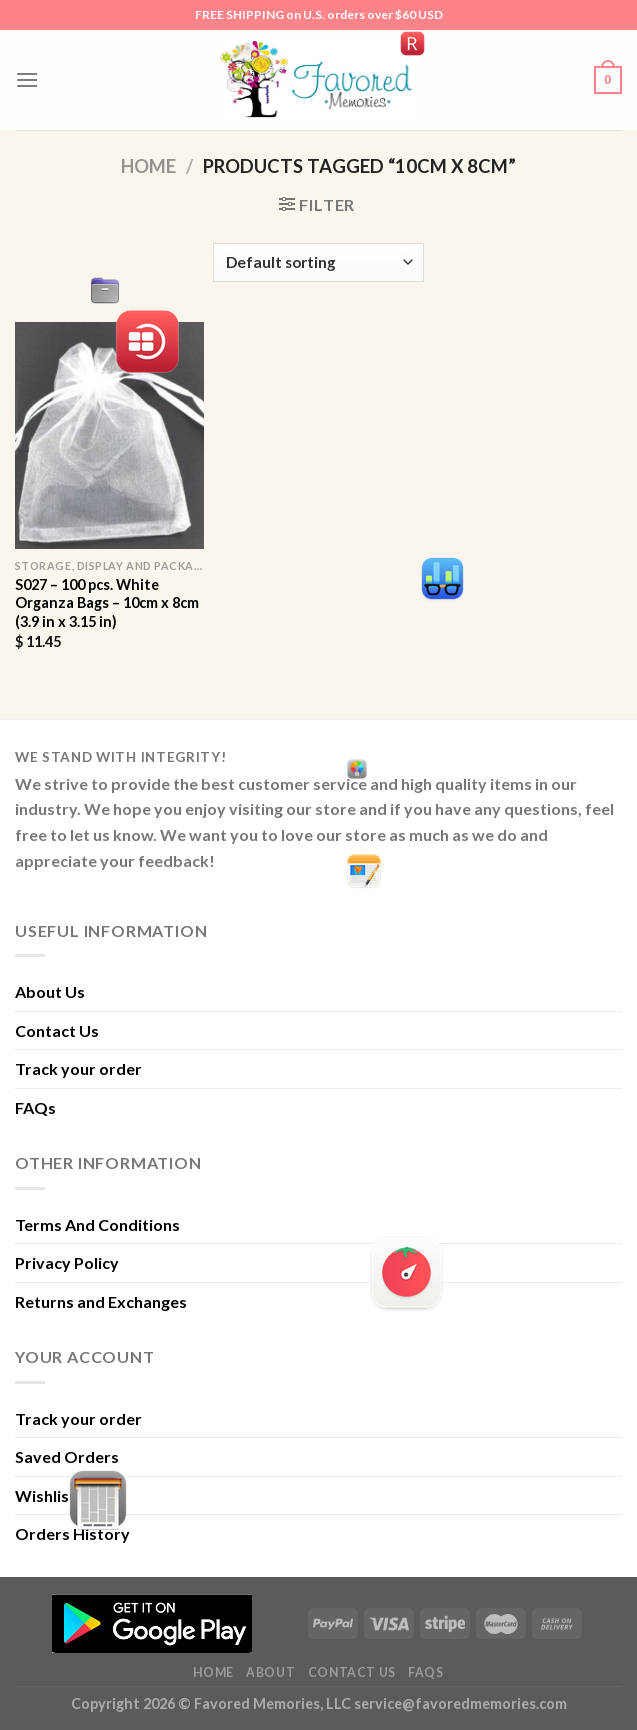  What do you see at coordinates (364, 871) in the screenshot?
I see `open calligrawords app` at bounding box center [364, 871].